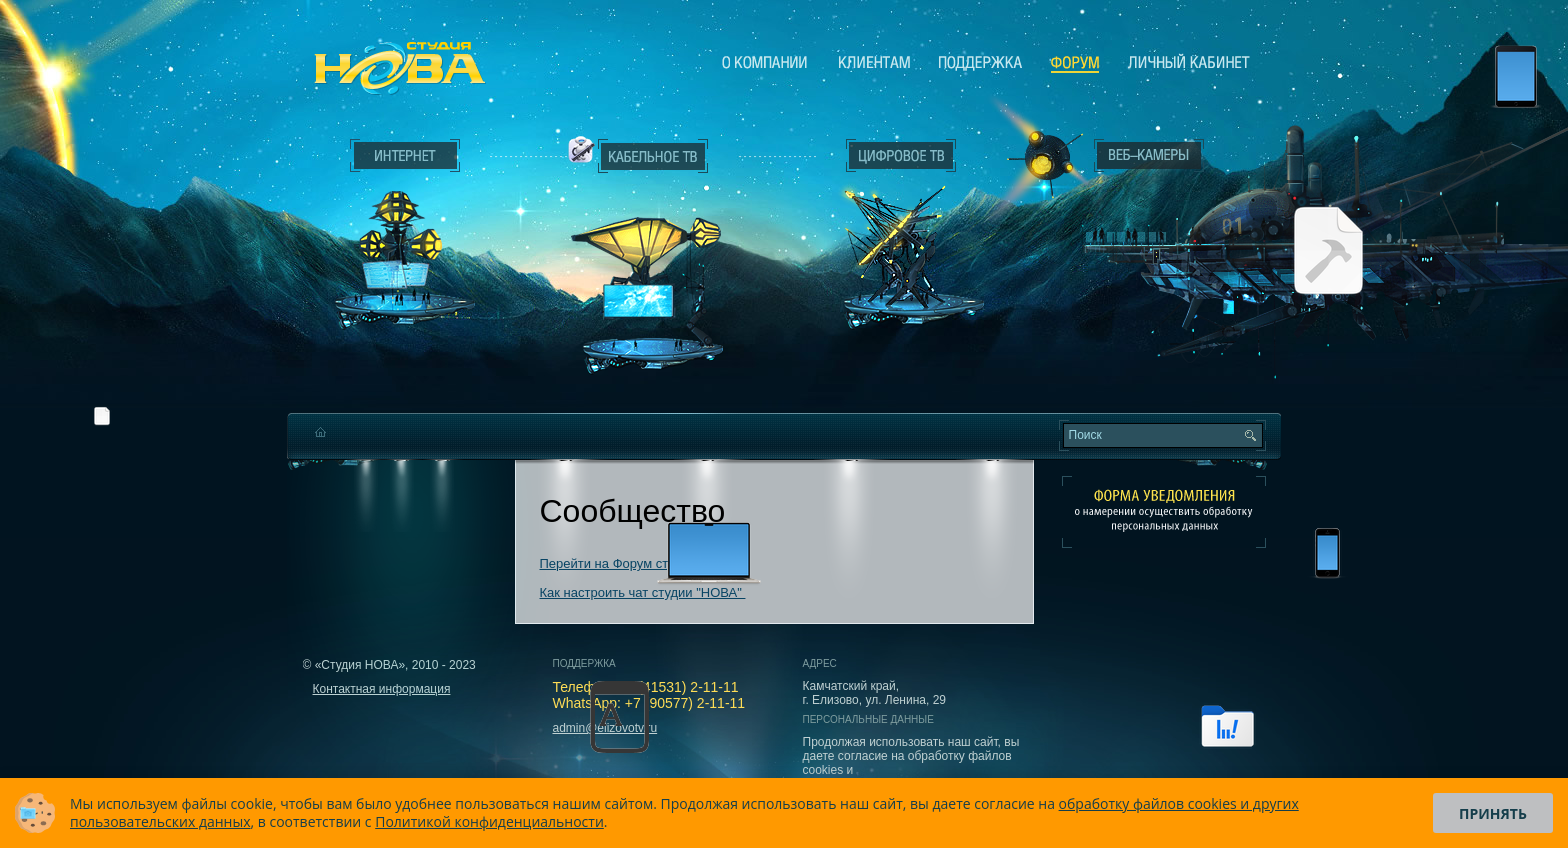  What do you see at coordinates (1516, 71) in the screenshot?
I see `iPad Mini 3 device icon in system settings` at bounding box center [1516, 71].